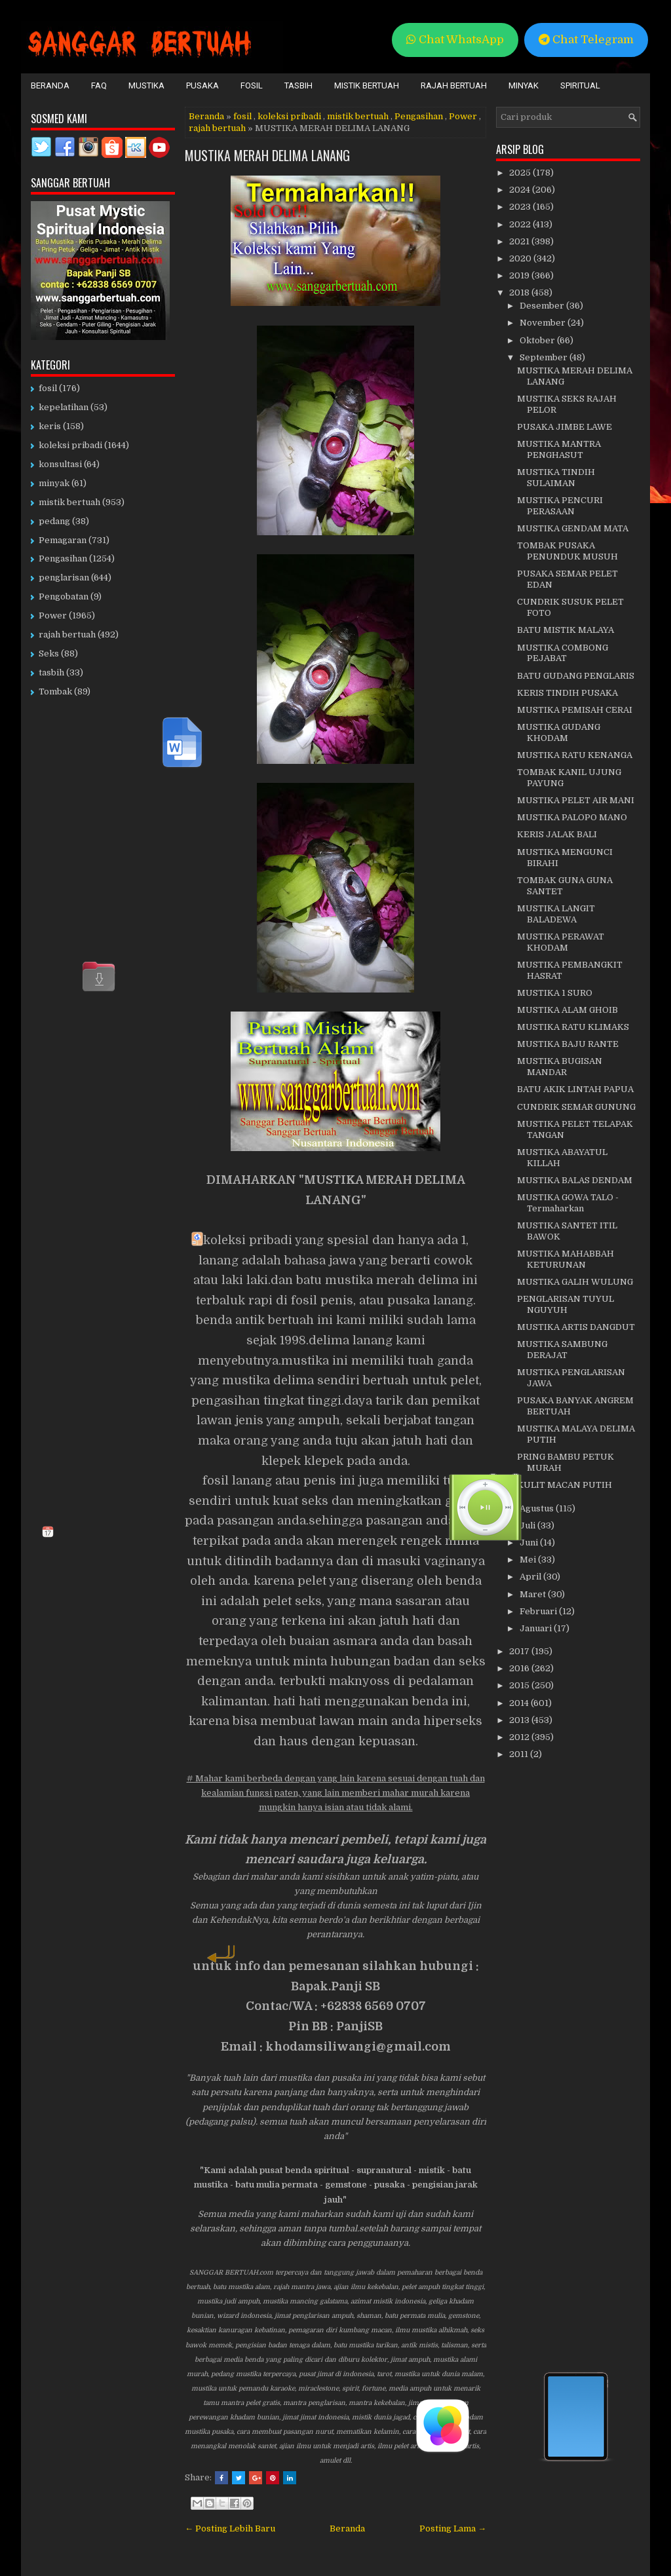 This screenshot has width=671, height=2576. I want to click on iPod shuffle device connected, so click(485, 1507).